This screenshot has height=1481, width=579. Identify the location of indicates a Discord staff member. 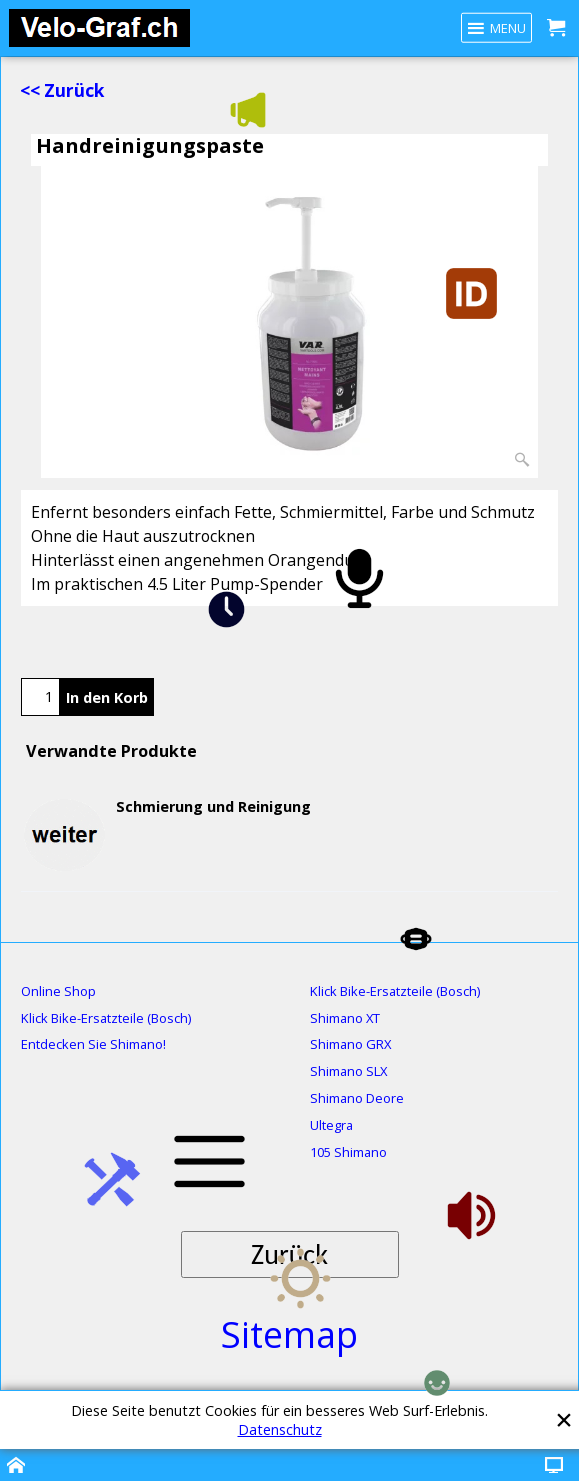
(112, 1179).